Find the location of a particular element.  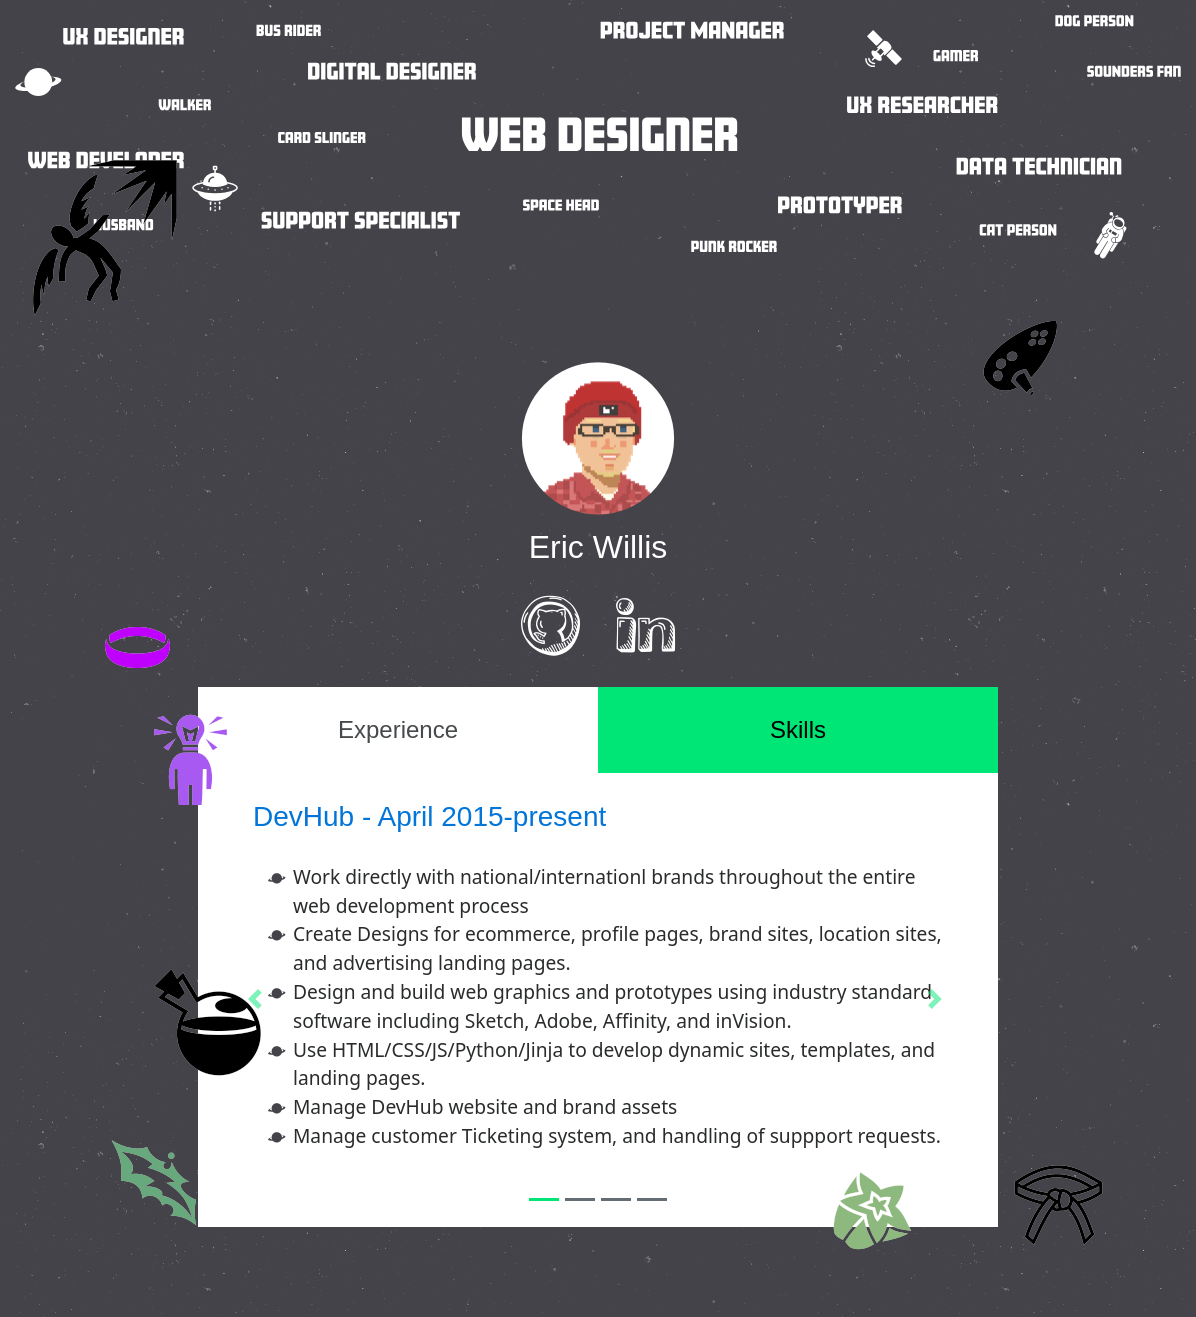

access music or instrument features is located at coordinates (1021, 357).